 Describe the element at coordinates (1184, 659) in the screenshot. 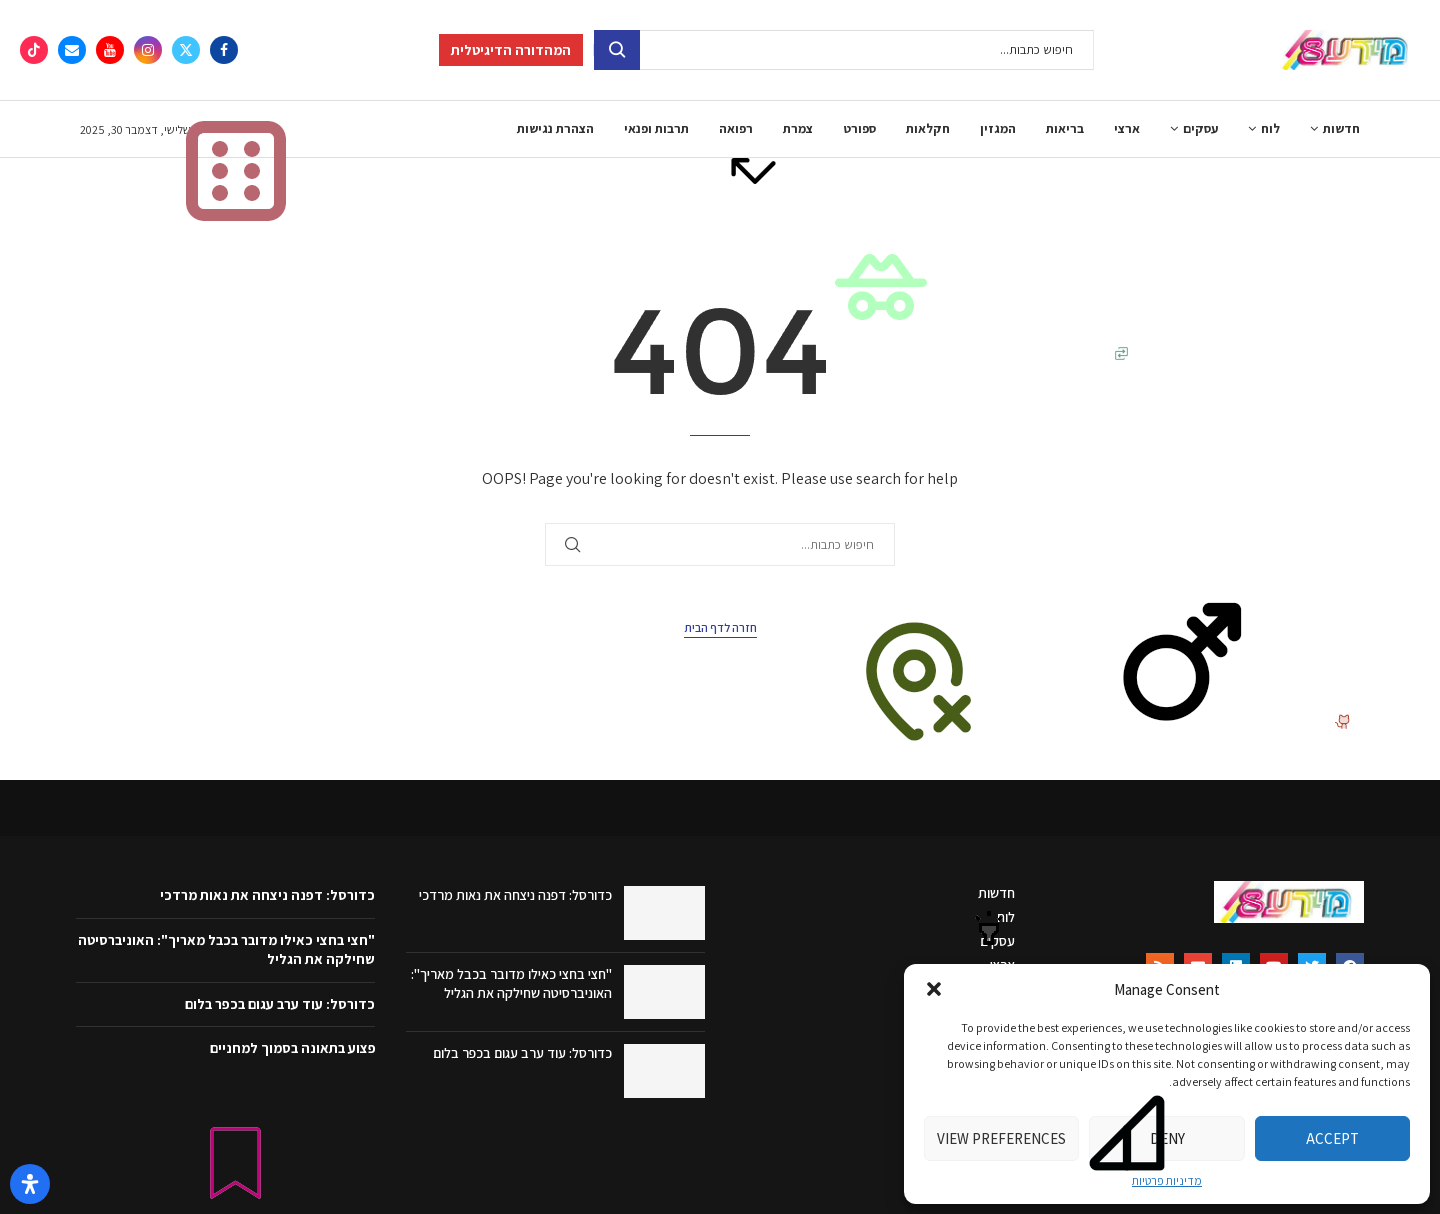

I see `indicates transgender or non-binary gender identity option` at that location.